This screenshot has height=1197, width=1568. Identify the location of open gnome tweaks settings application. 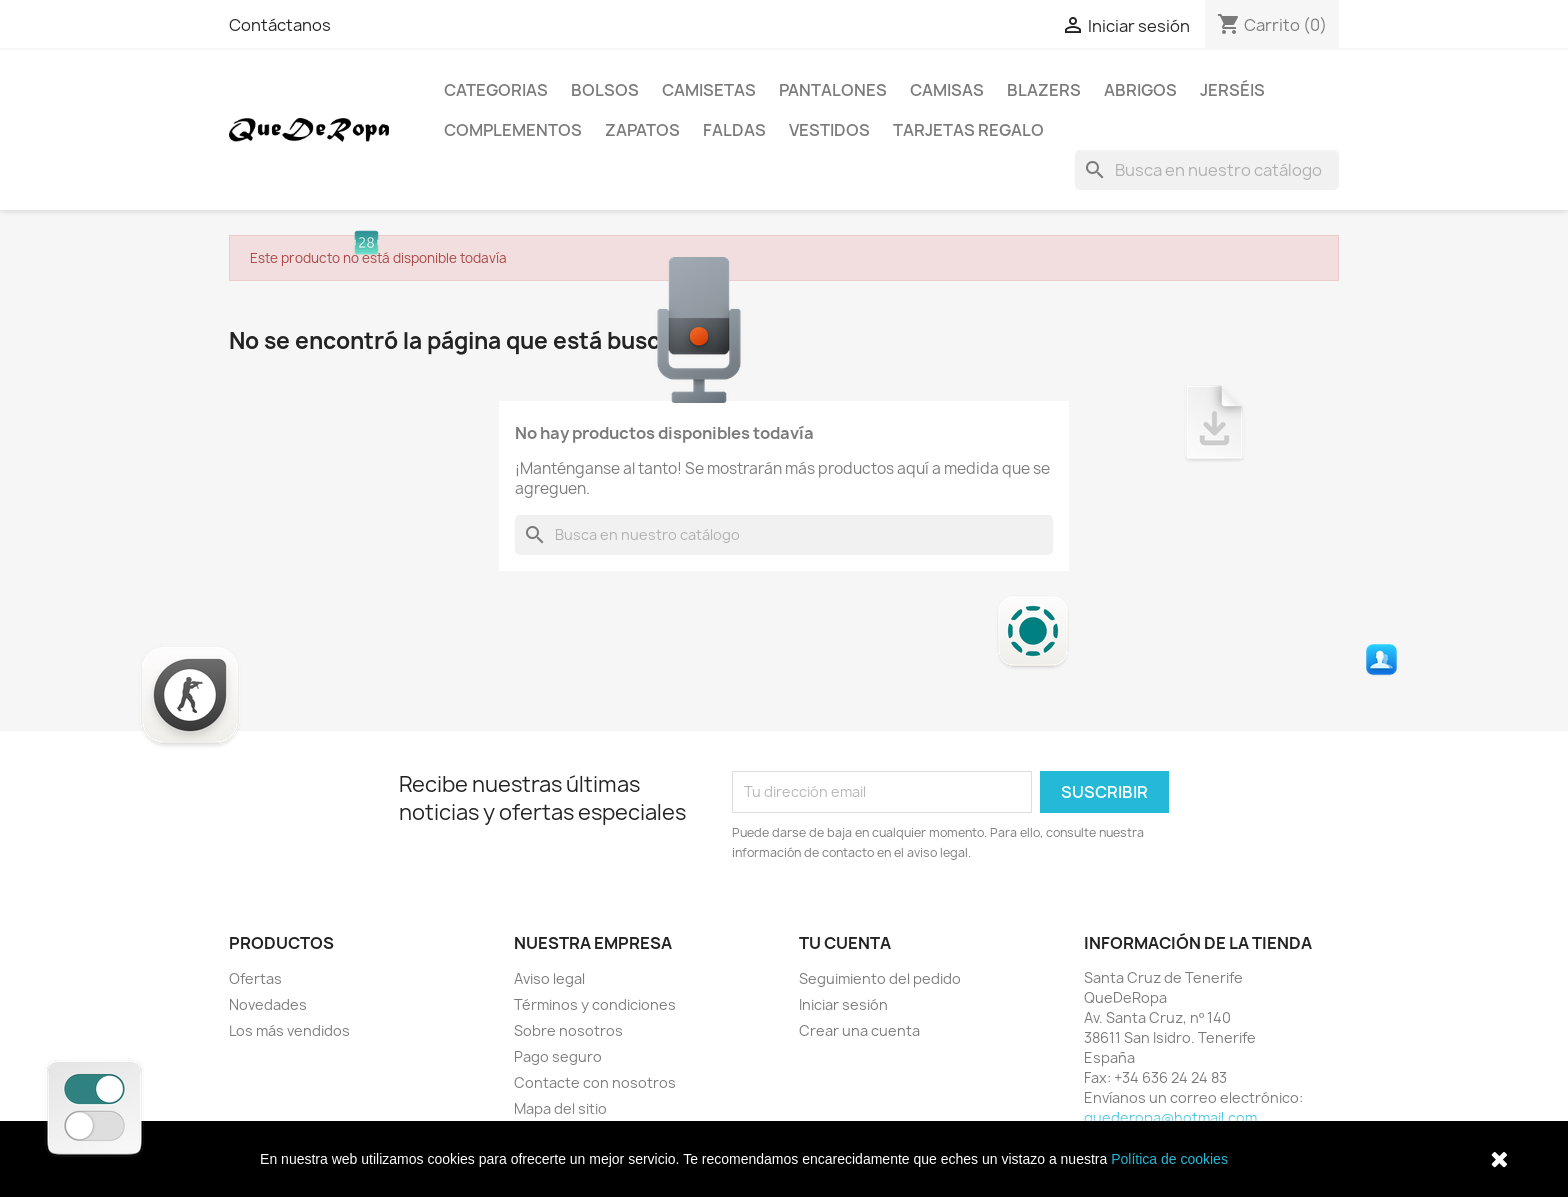
(94, 1107).